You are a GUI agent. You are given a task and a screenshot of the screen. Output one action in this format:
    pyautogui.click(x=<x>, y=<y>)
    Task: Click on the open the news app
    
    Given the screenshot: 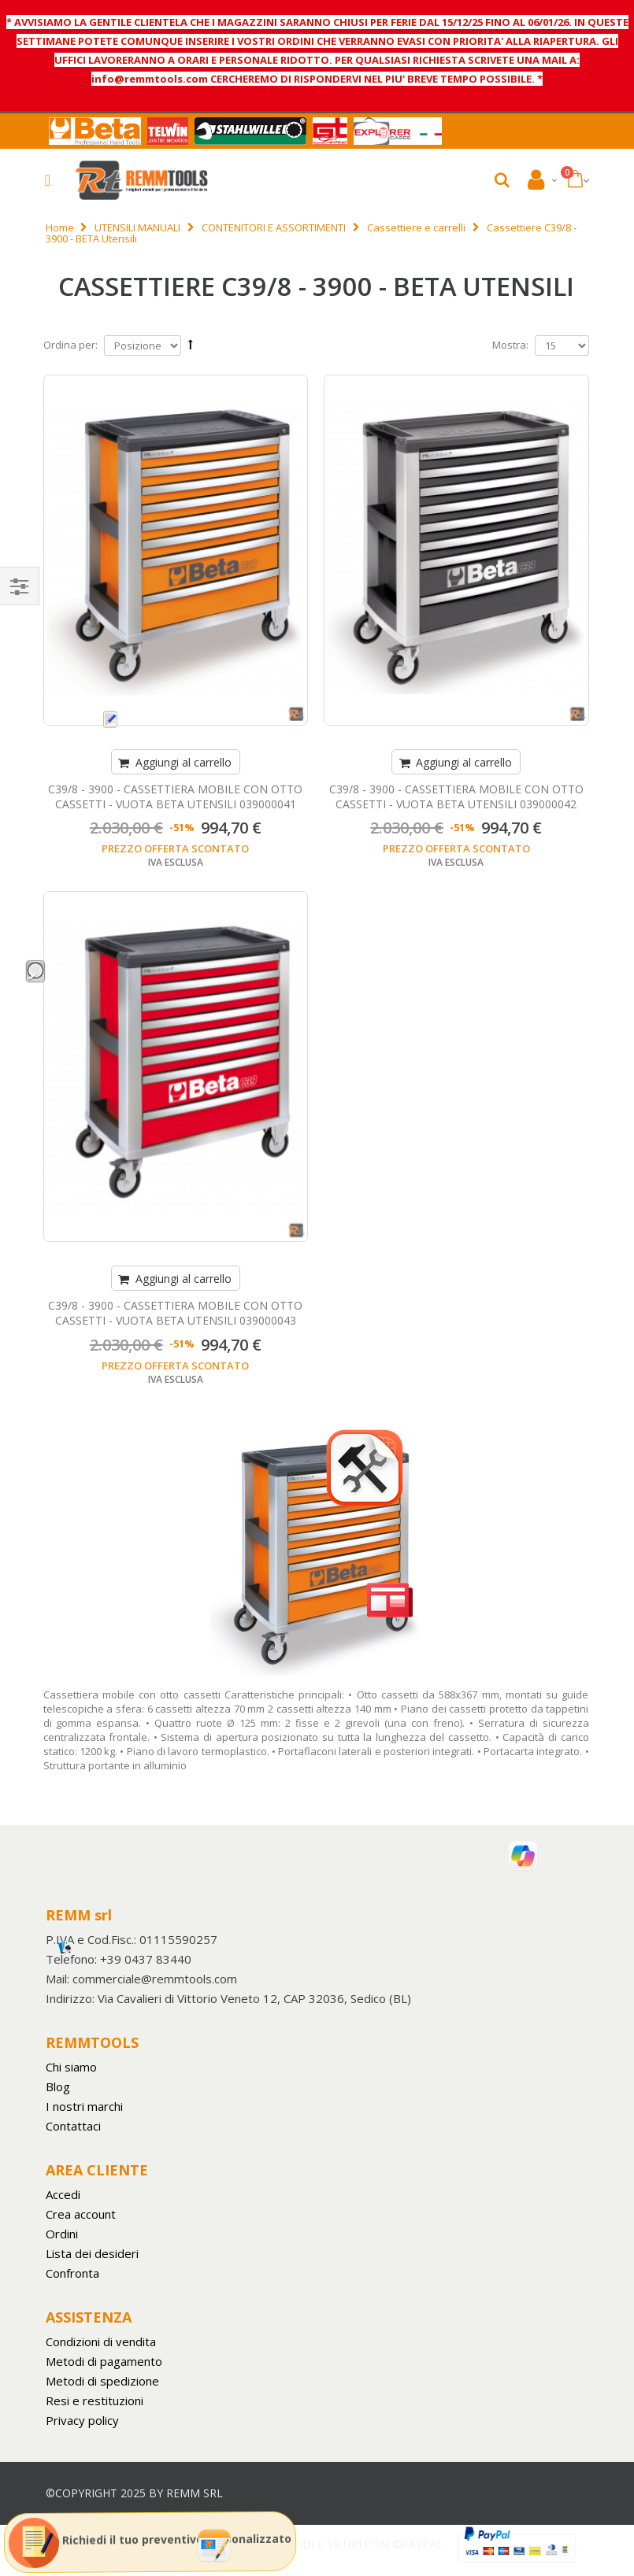 What is the action you would take?
    pyautogui.click(x=390, y=1600)
    